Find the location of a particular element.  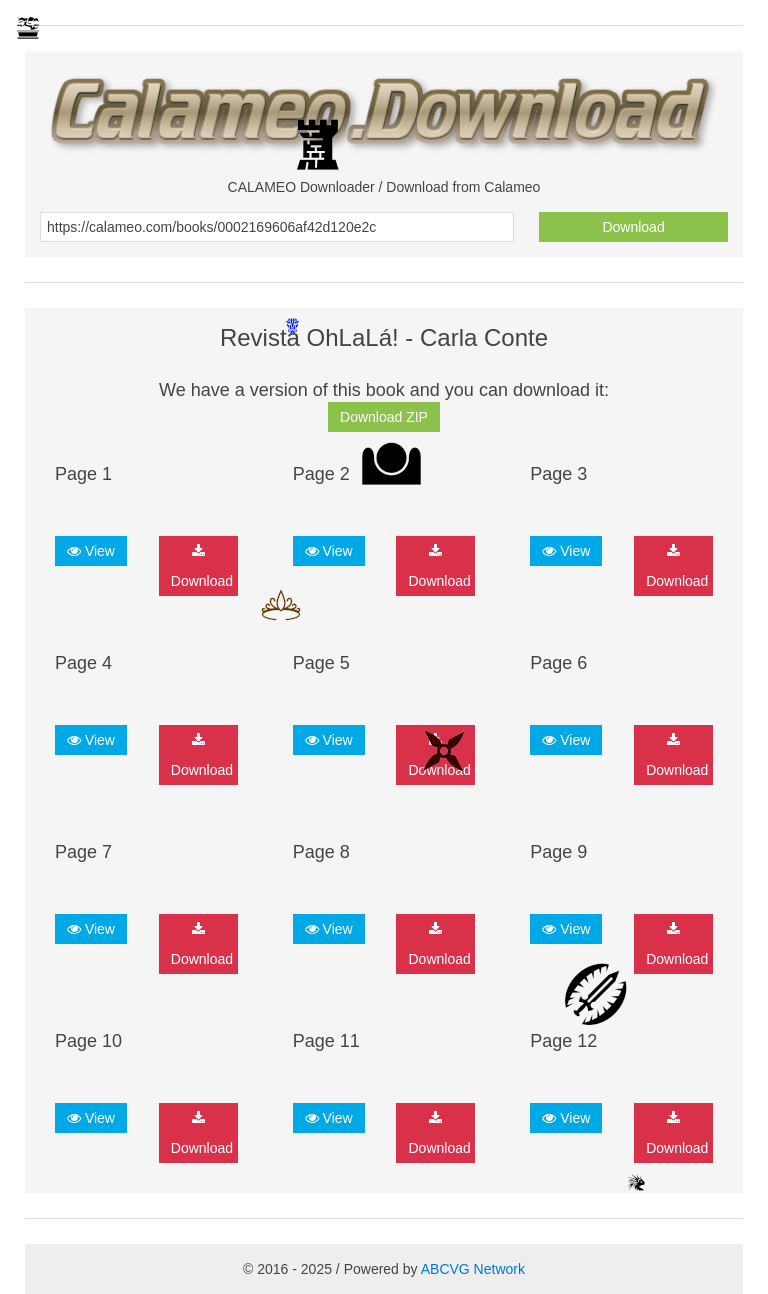

ancient egyptian symbol representing the horizon or sunrise is located at coordinates (391, 461).